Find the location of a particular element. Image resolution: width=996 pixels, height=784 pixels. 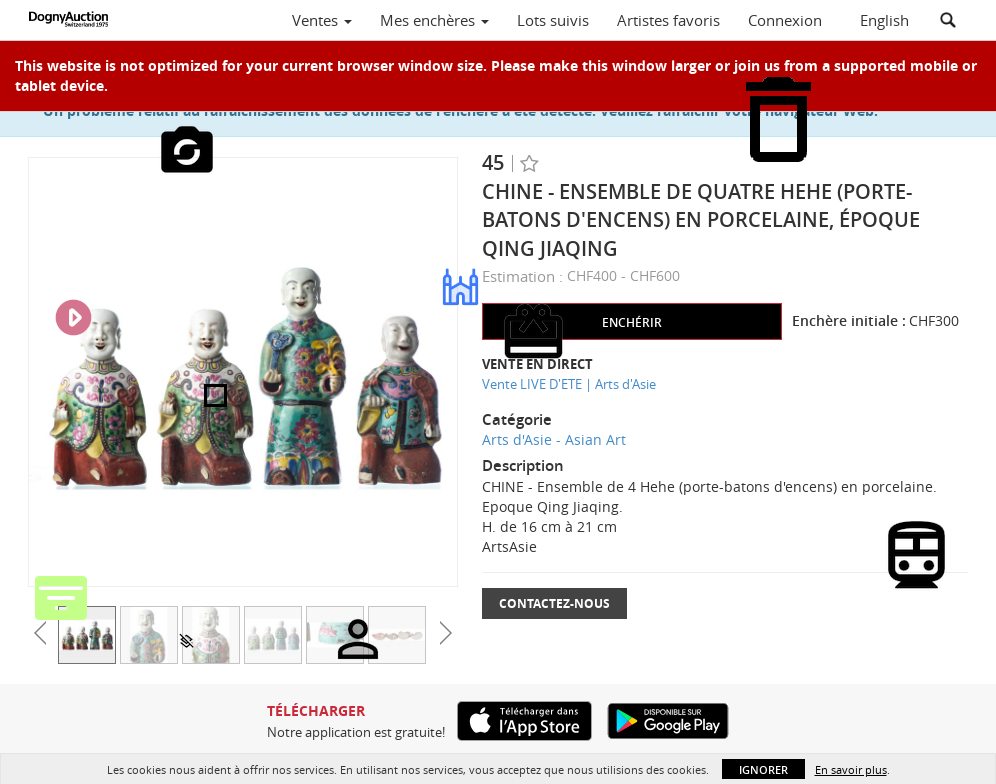

play media or video content is located at coordinates (73, 317).